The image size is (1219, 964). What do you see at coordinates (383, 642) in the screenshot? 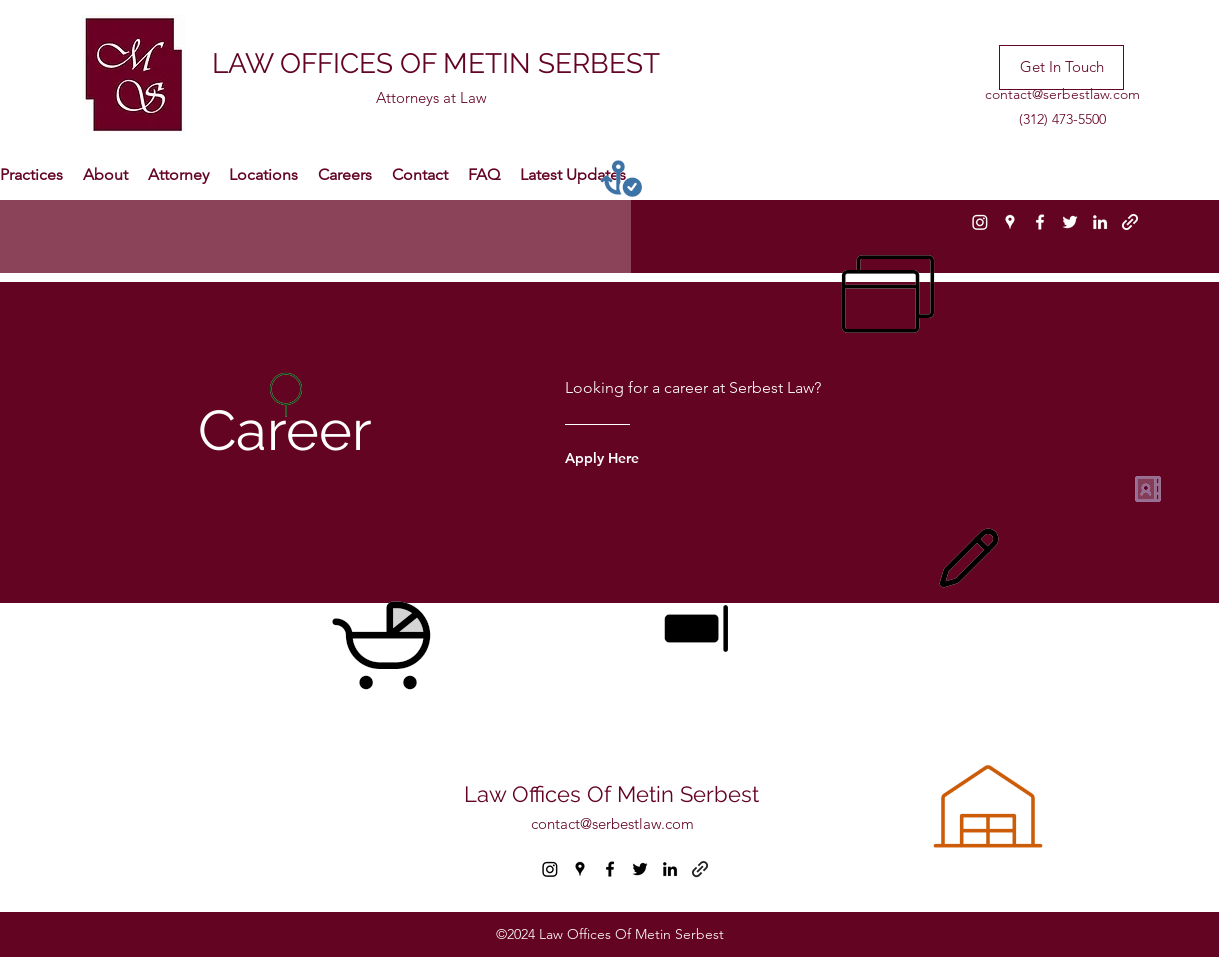
I see `browse baby or parenting products` at bounding box center [383, 642].